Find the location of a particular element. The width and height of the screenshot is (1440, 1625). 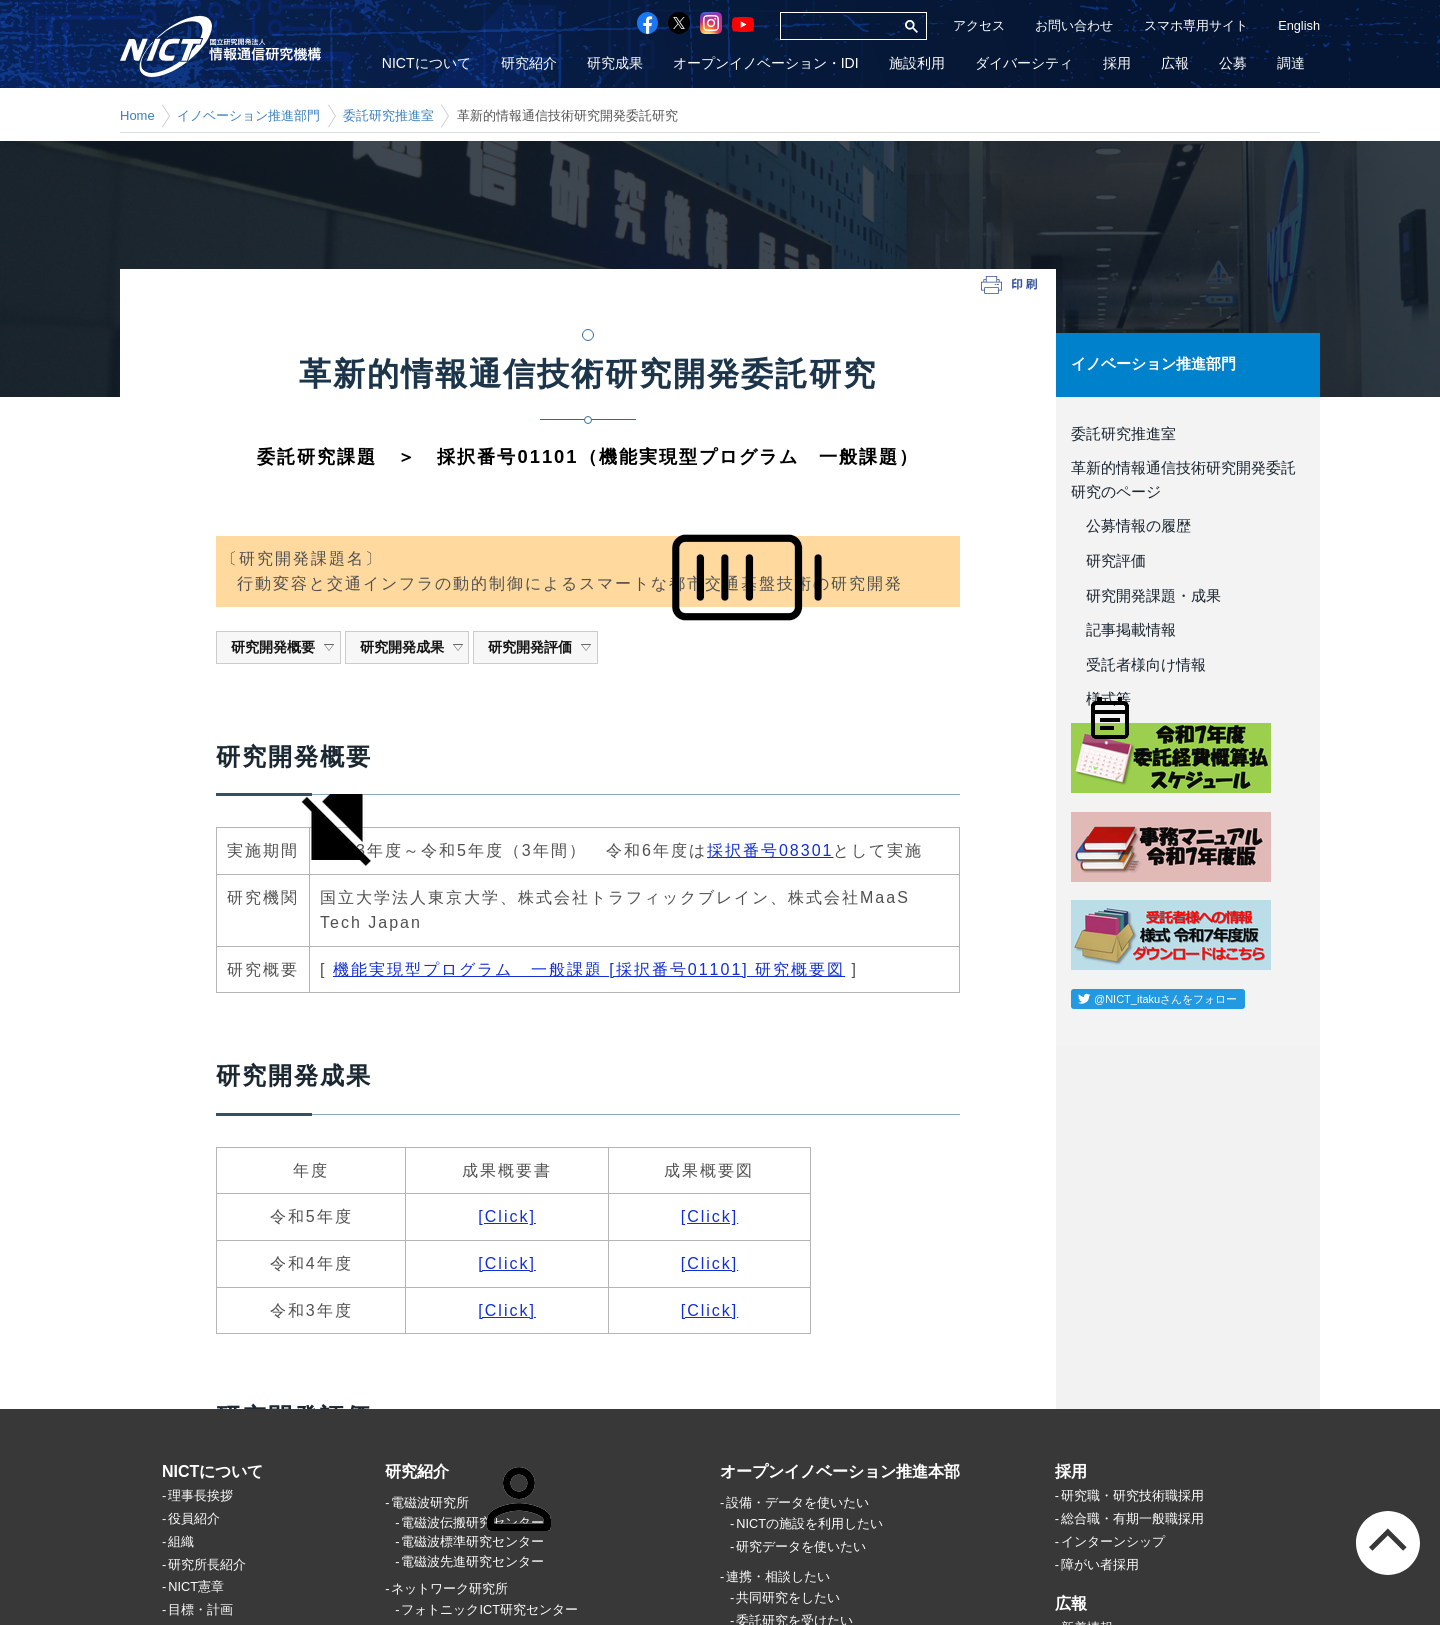

view event details or notes is located at coordinates (1110, 720).